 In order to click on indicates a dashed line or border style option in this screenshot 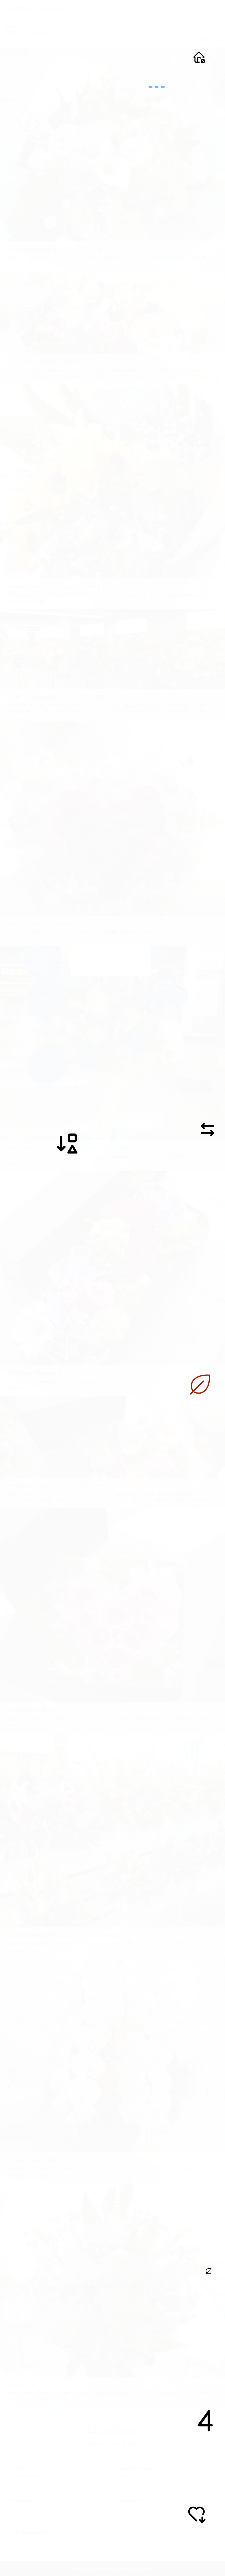, I will do `click(157, 87)`.